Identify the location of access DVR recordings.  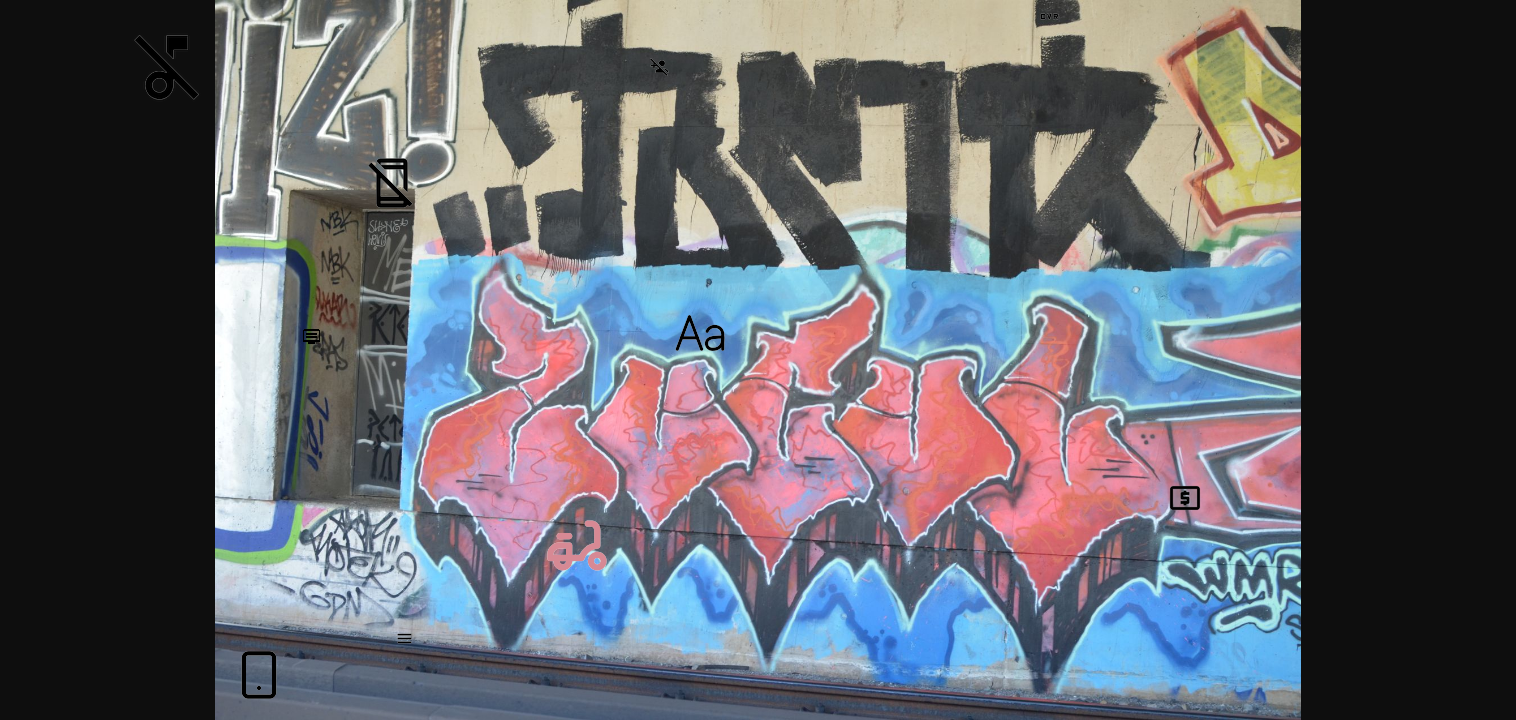
(1049, 16).